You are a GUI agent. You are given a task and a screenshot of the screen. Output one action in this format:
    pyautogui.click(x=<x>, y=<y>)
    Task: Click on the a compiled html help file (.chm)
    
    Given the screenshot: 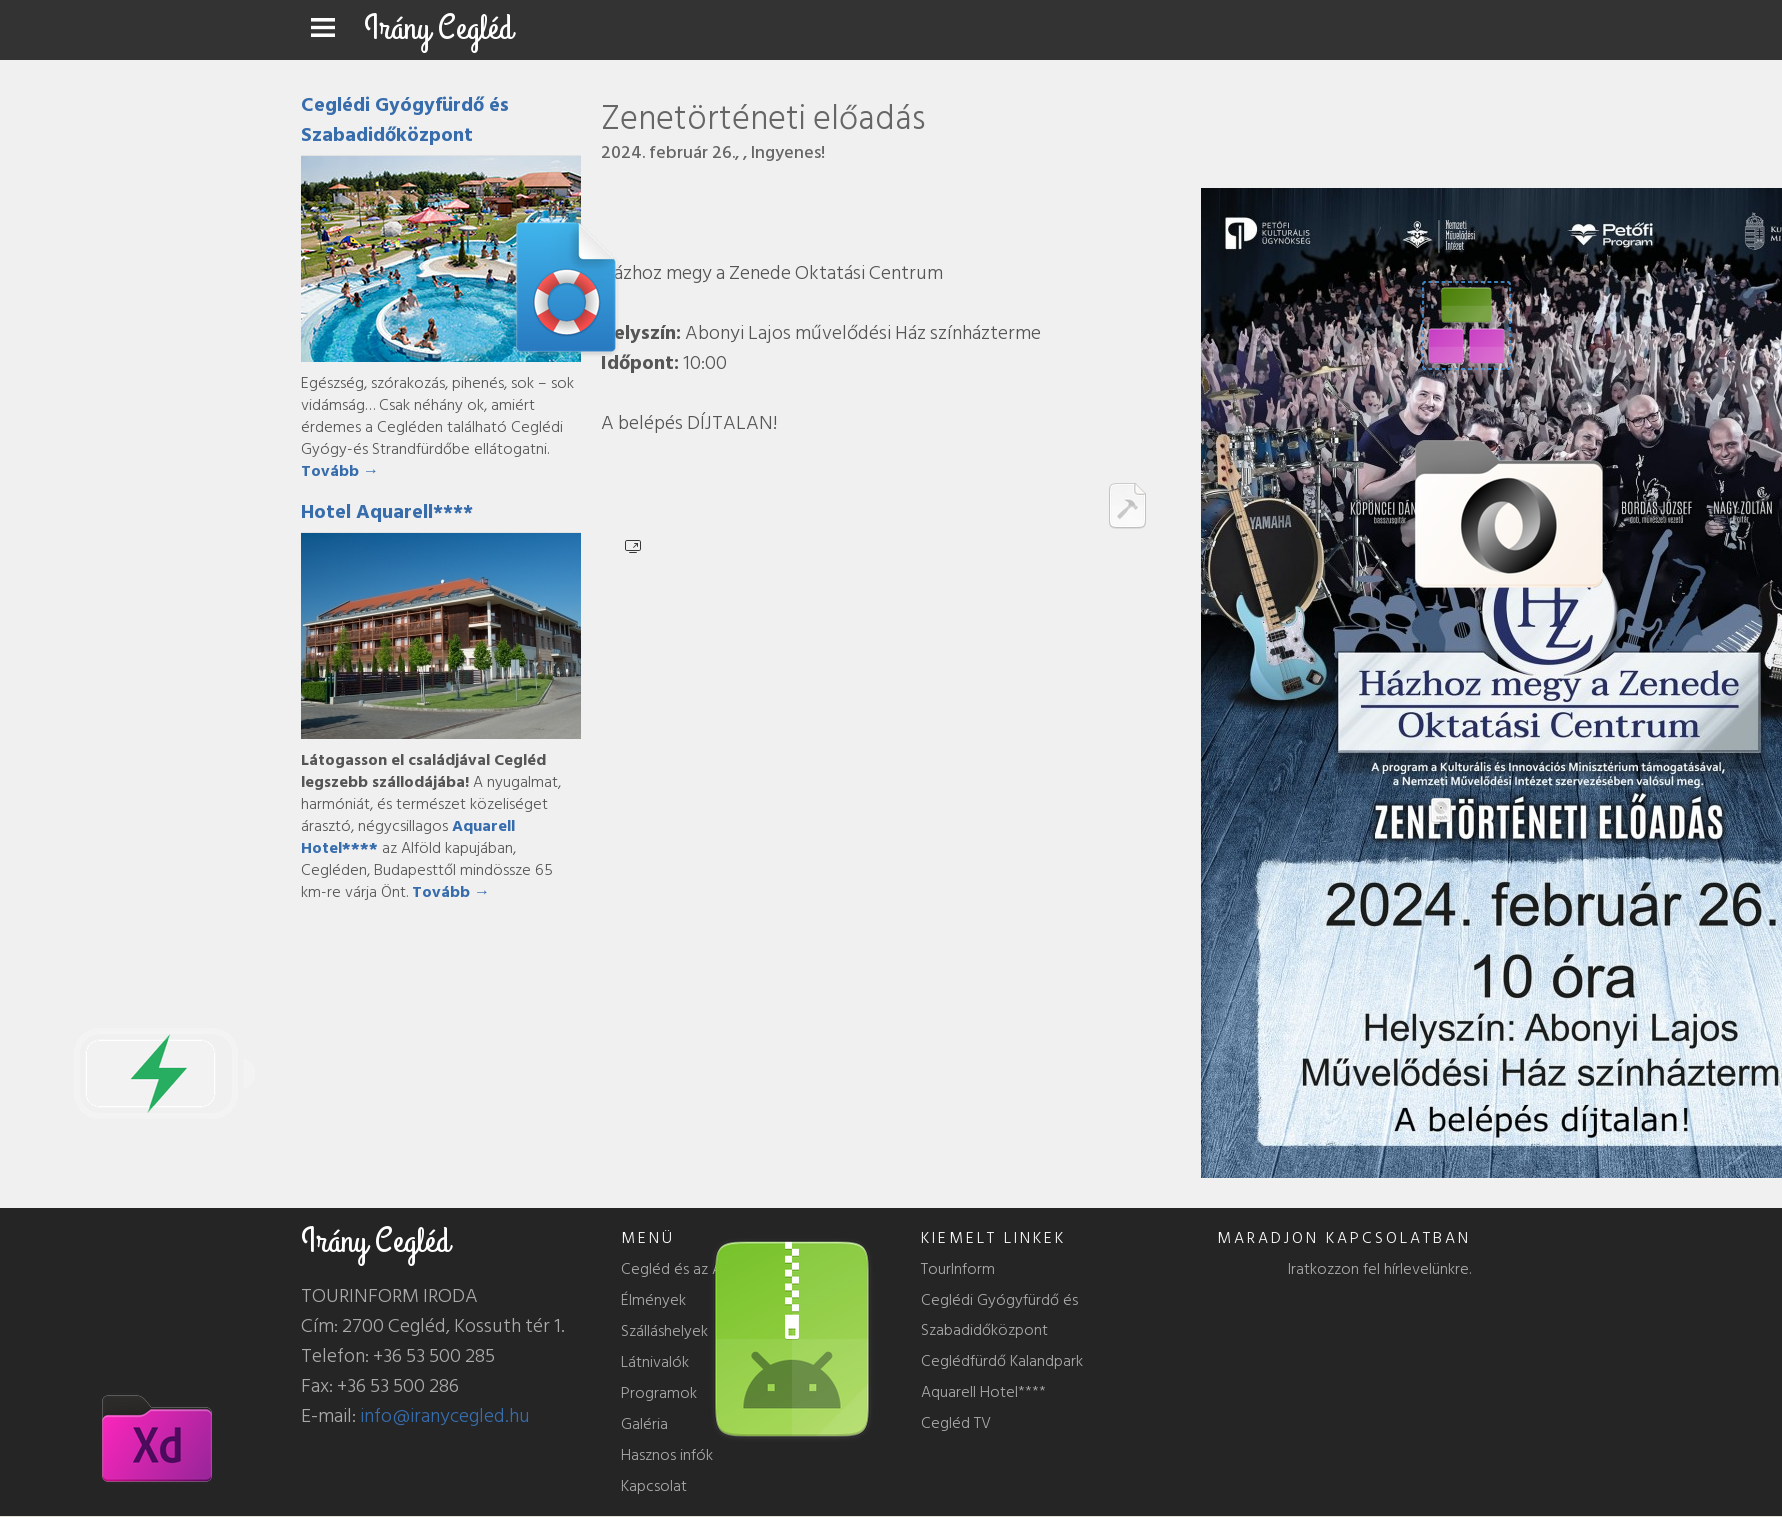 What is the action you would take?
    pyautogui.click(x=566, y=287)
    